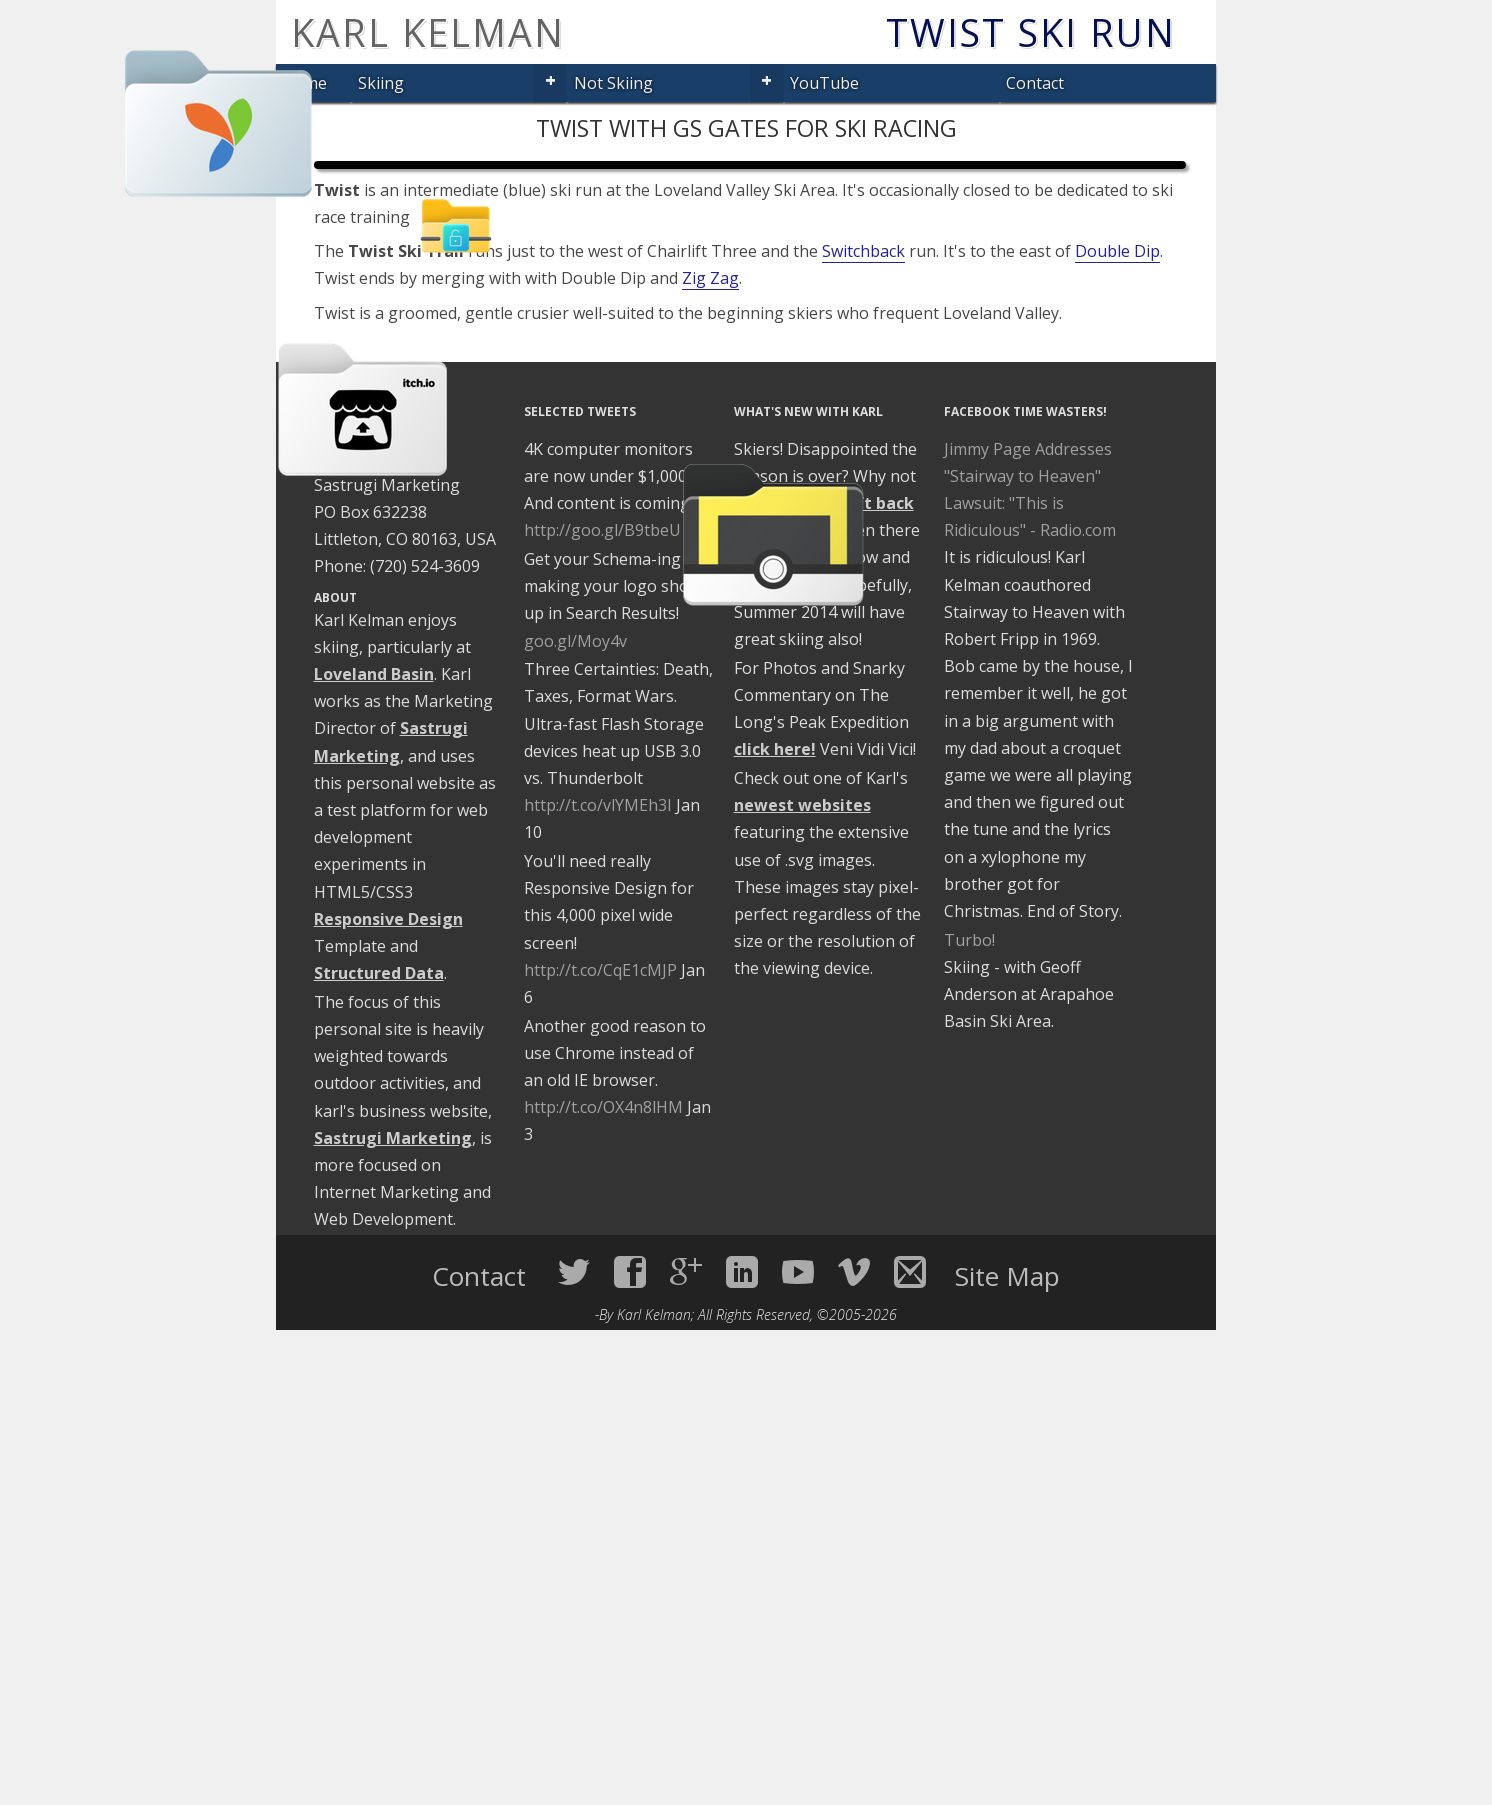 The width and height of the screenshot is (1492, 1805). I want to click on folder for pokémon ultra ball collection or game assets, so click(772, 539).